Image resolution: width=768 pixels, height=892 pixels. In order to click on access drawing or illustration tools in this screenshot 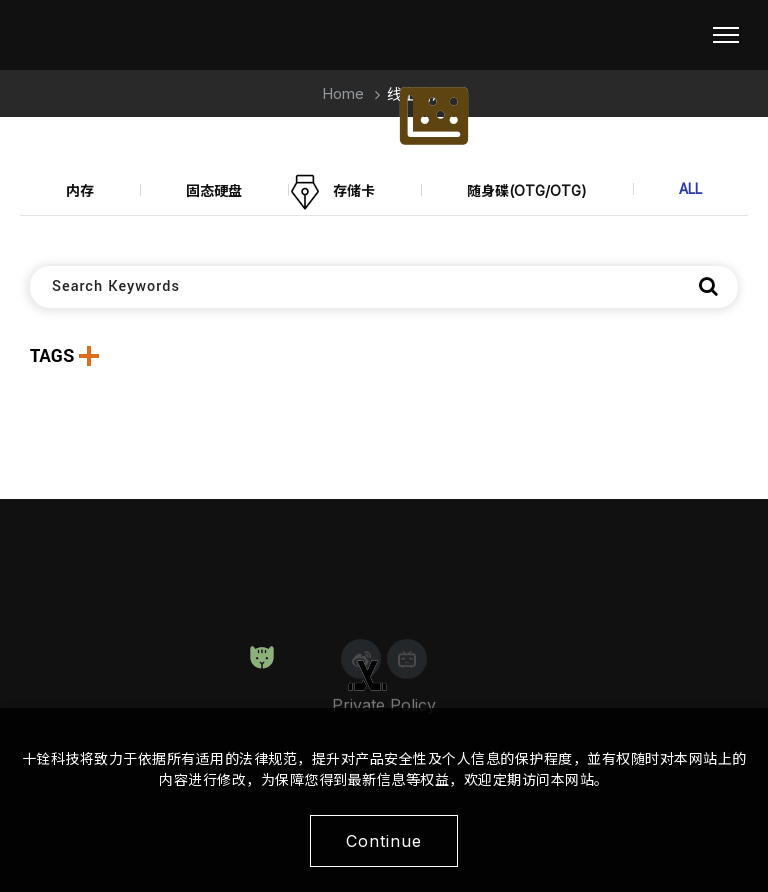, I will do `click(305, 191)`.